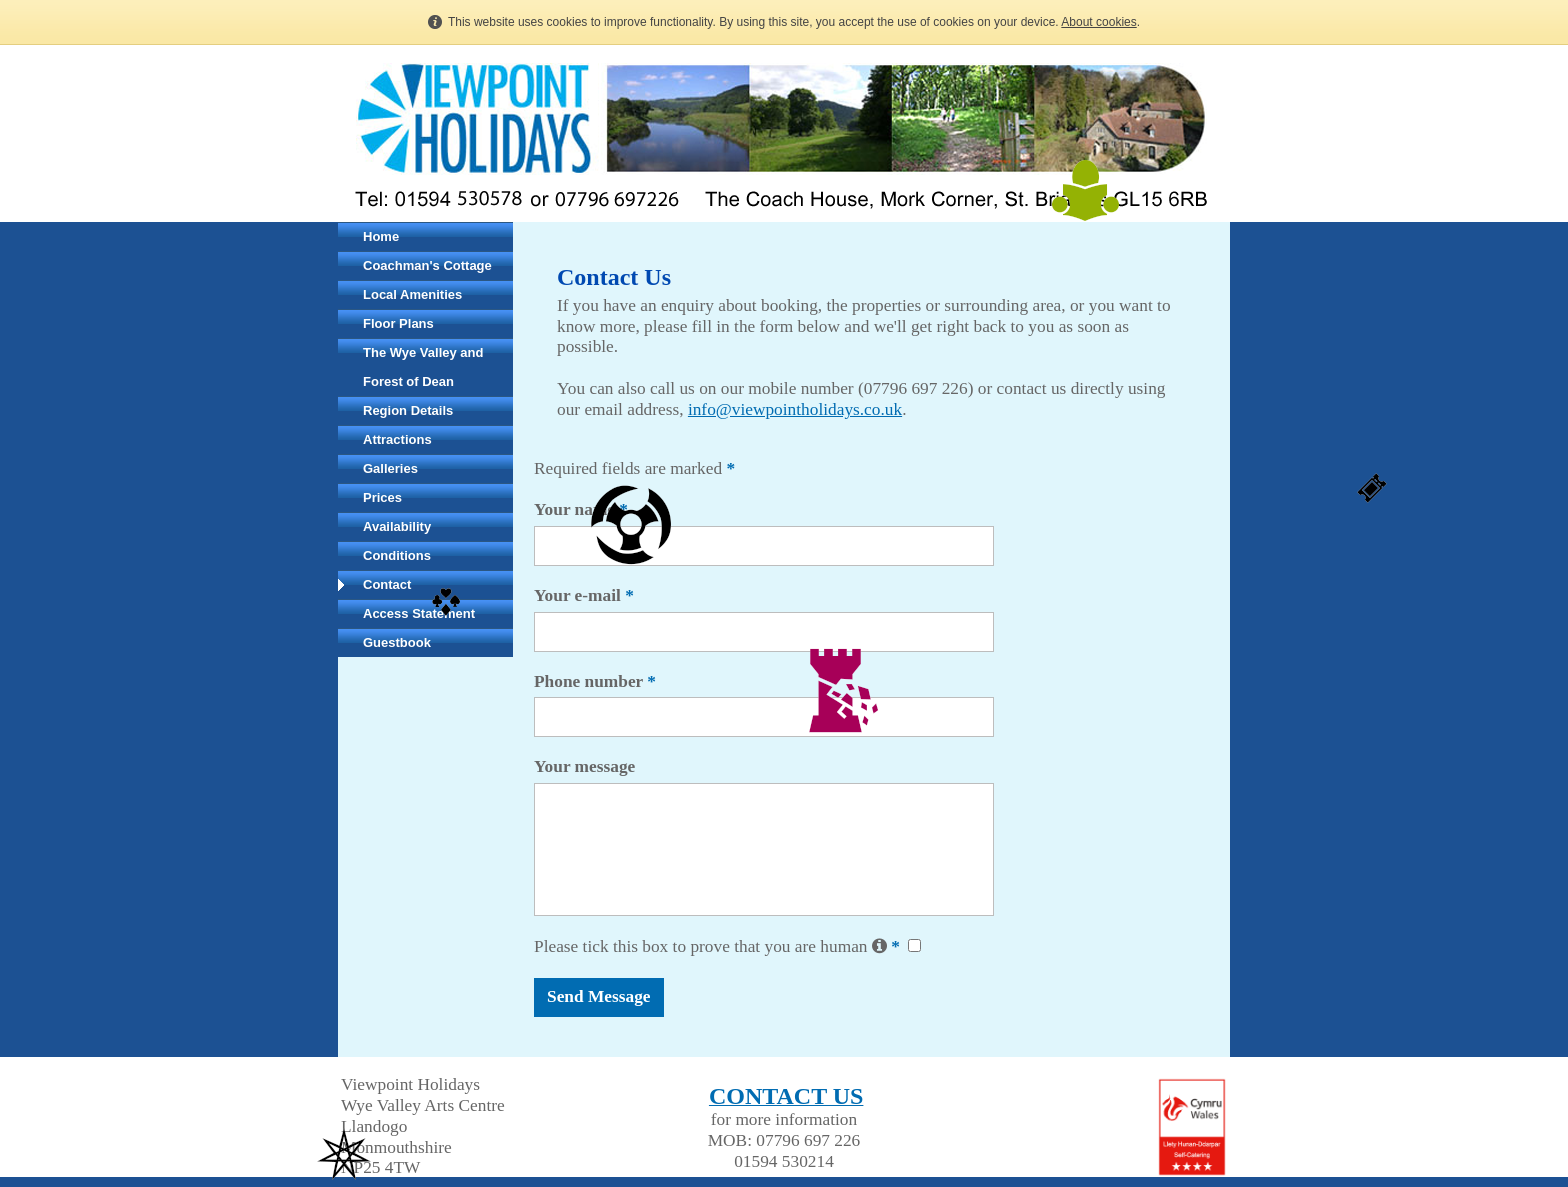 The image size is (1568, 1187). Describe the element at coordinates (1085, 190) in the screenshot. I see `open reading mode or e-reader` at that location.